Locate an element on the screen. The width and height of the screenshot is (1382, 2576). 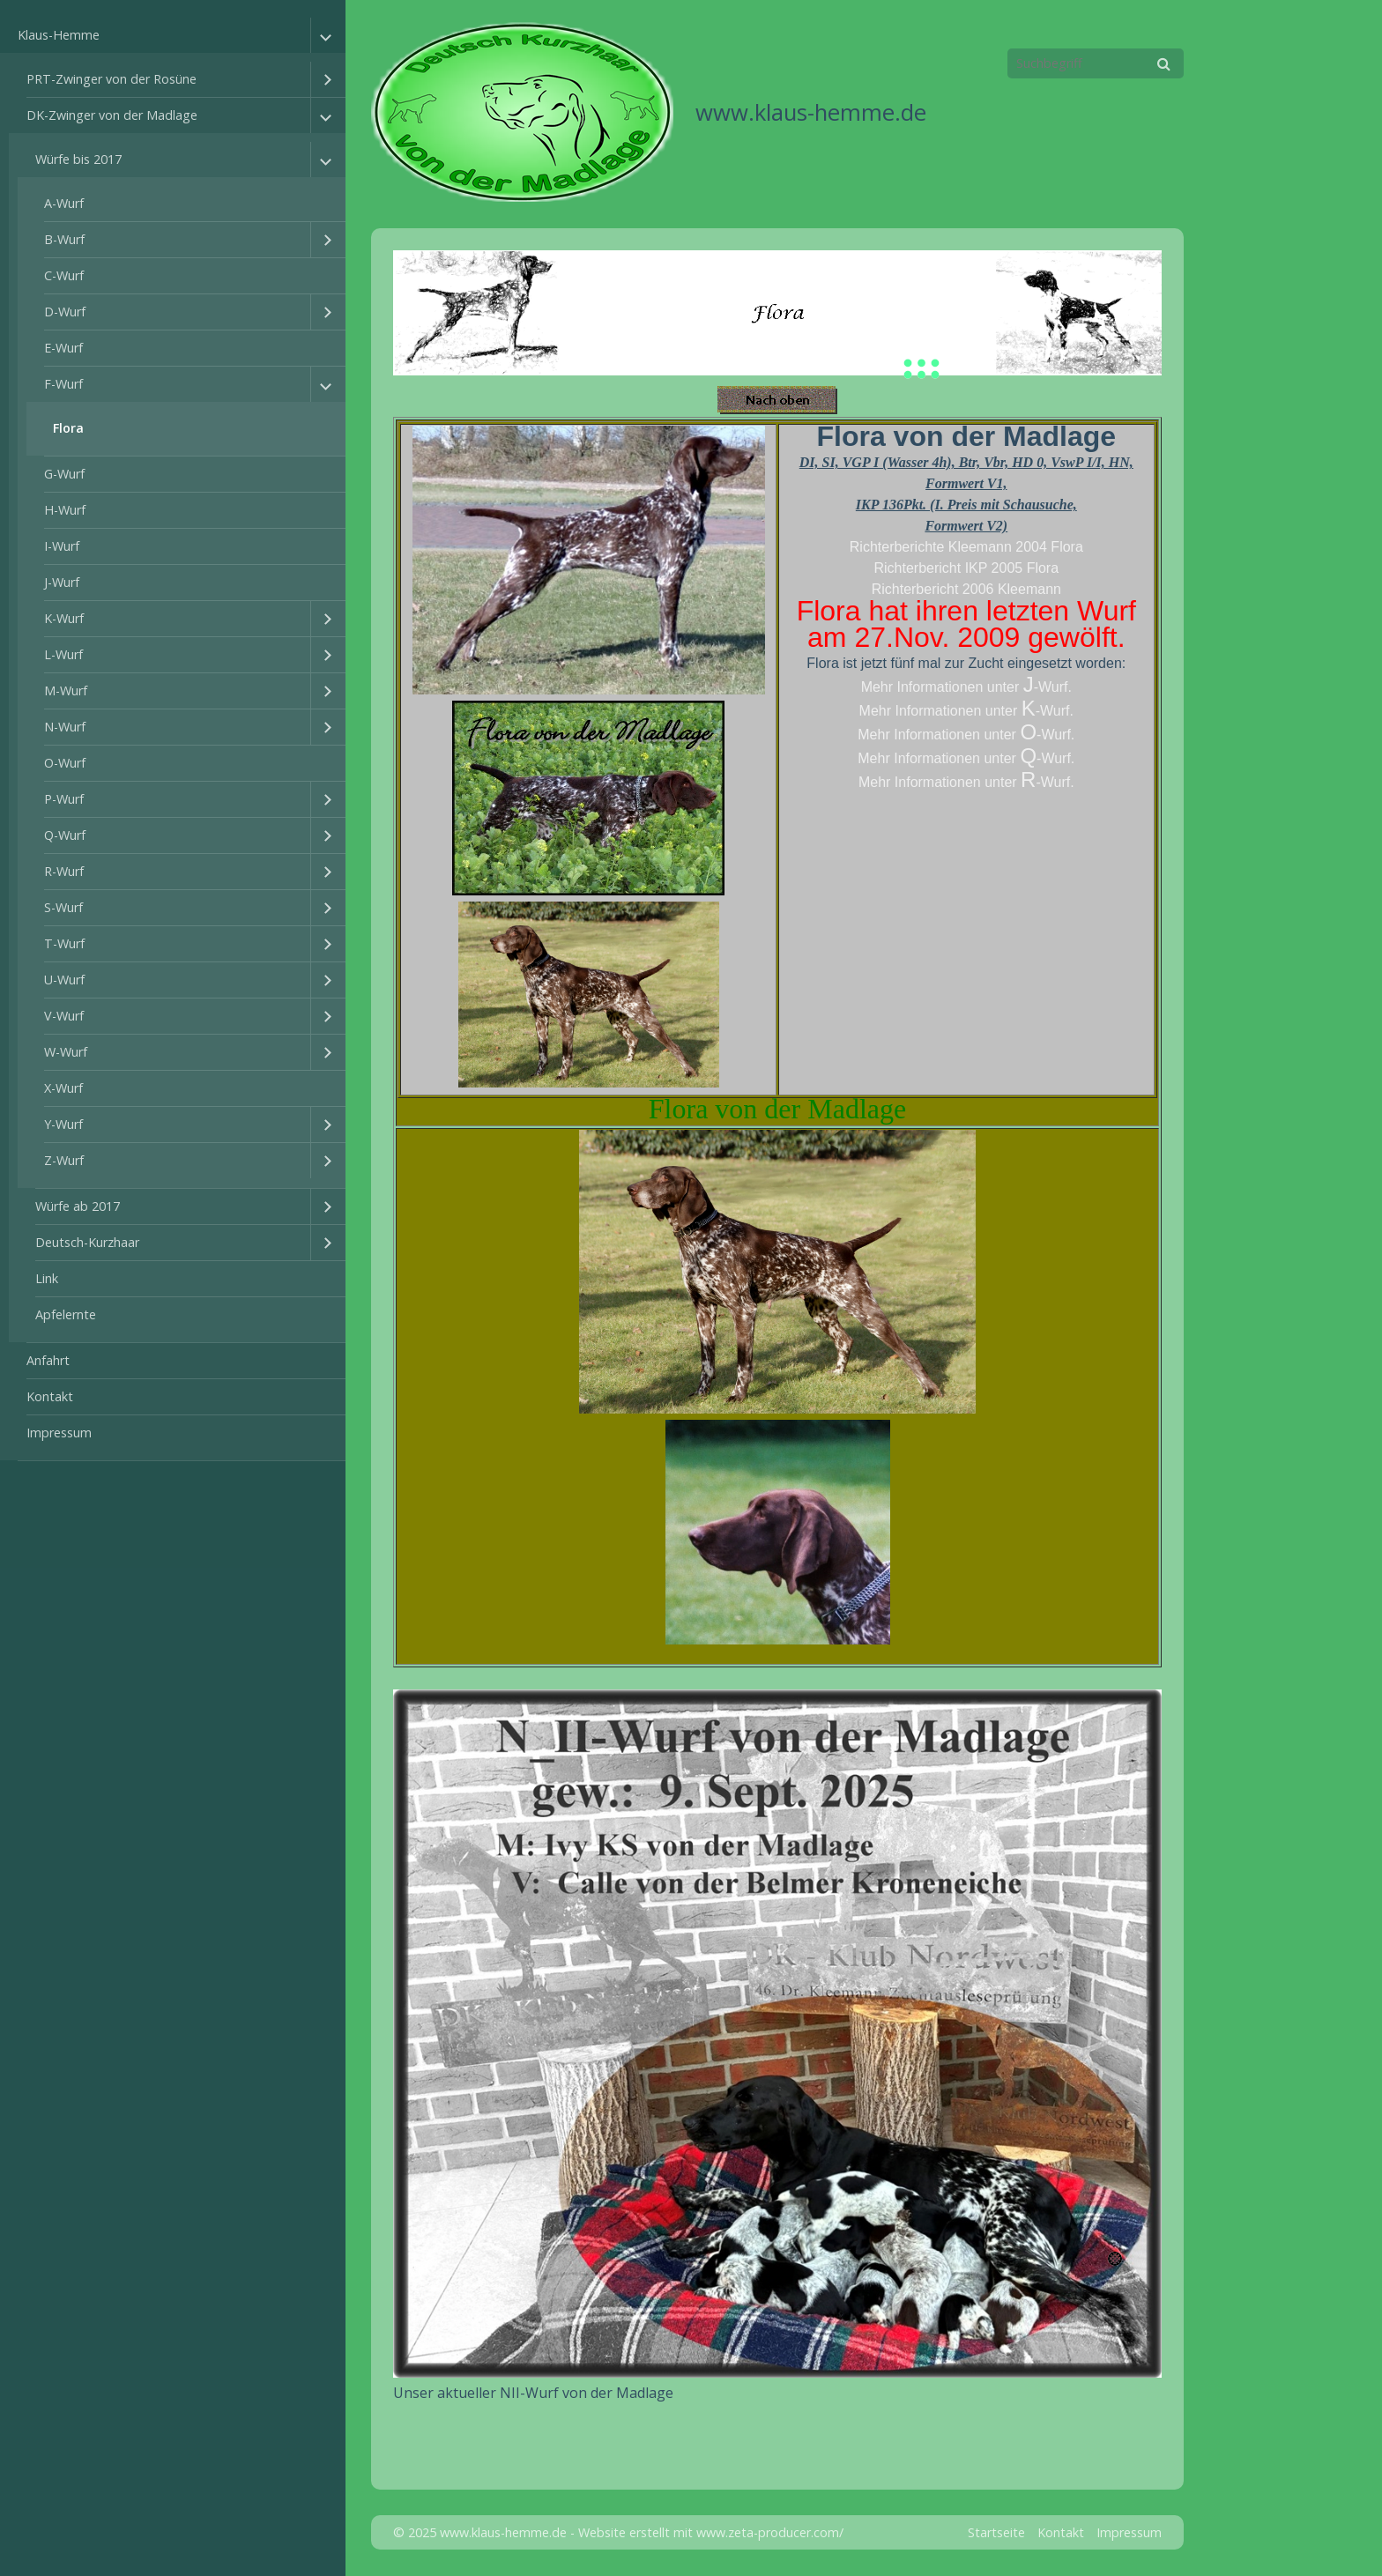
indicates a dutch treat or snack item is located at coordinates (1115, 2259).